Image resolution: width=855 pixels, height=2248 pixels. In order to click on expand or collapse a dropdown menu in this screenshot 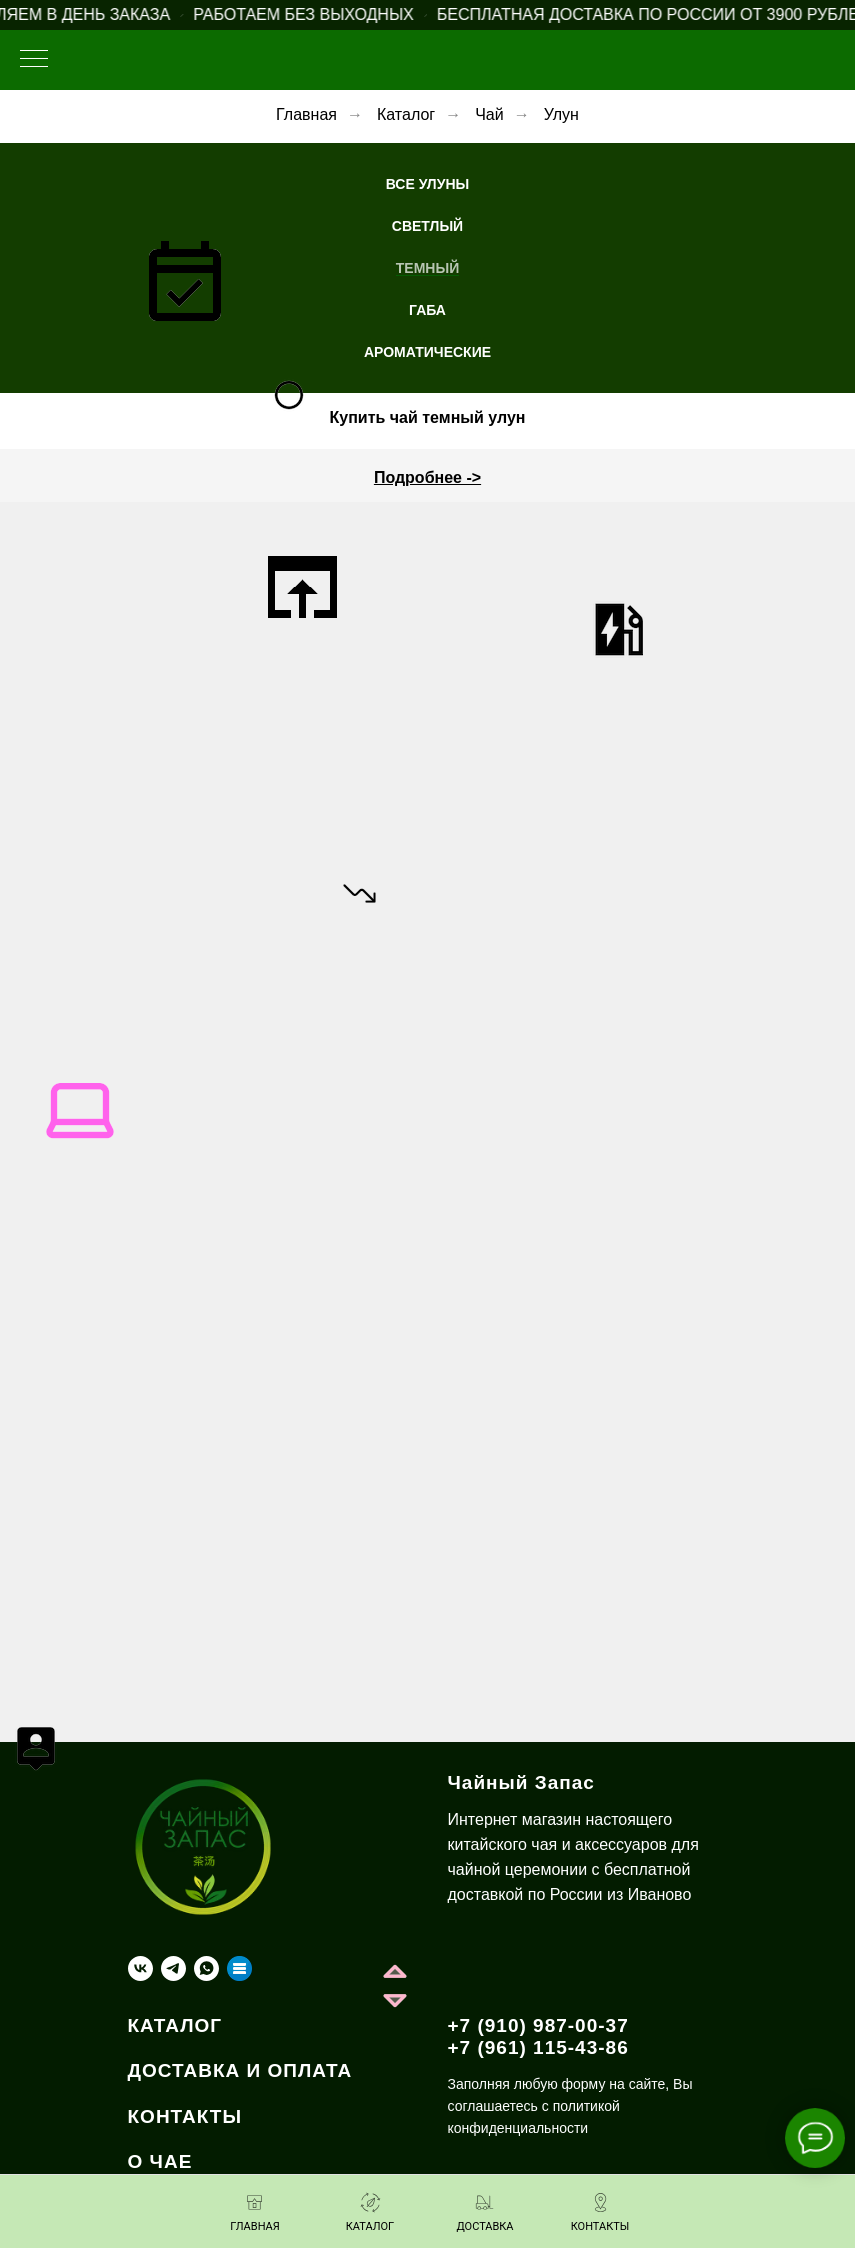, I will do `click(395, 1986)`.